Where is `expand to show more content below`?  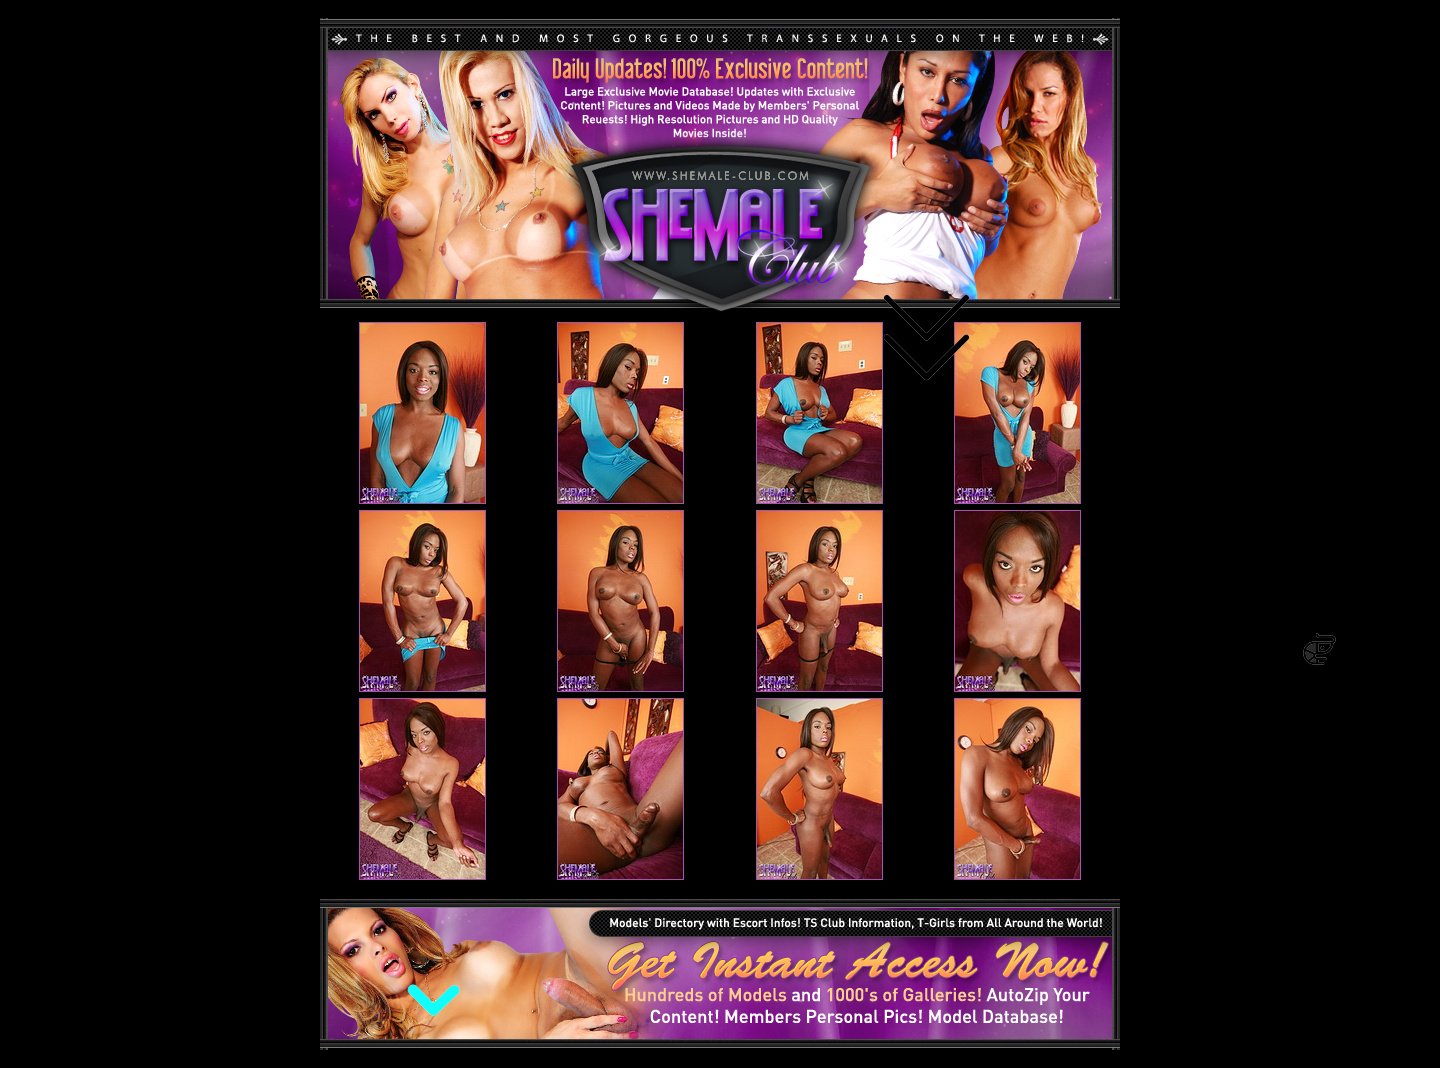 expand to show more content below is located at coordinates (926, 333).